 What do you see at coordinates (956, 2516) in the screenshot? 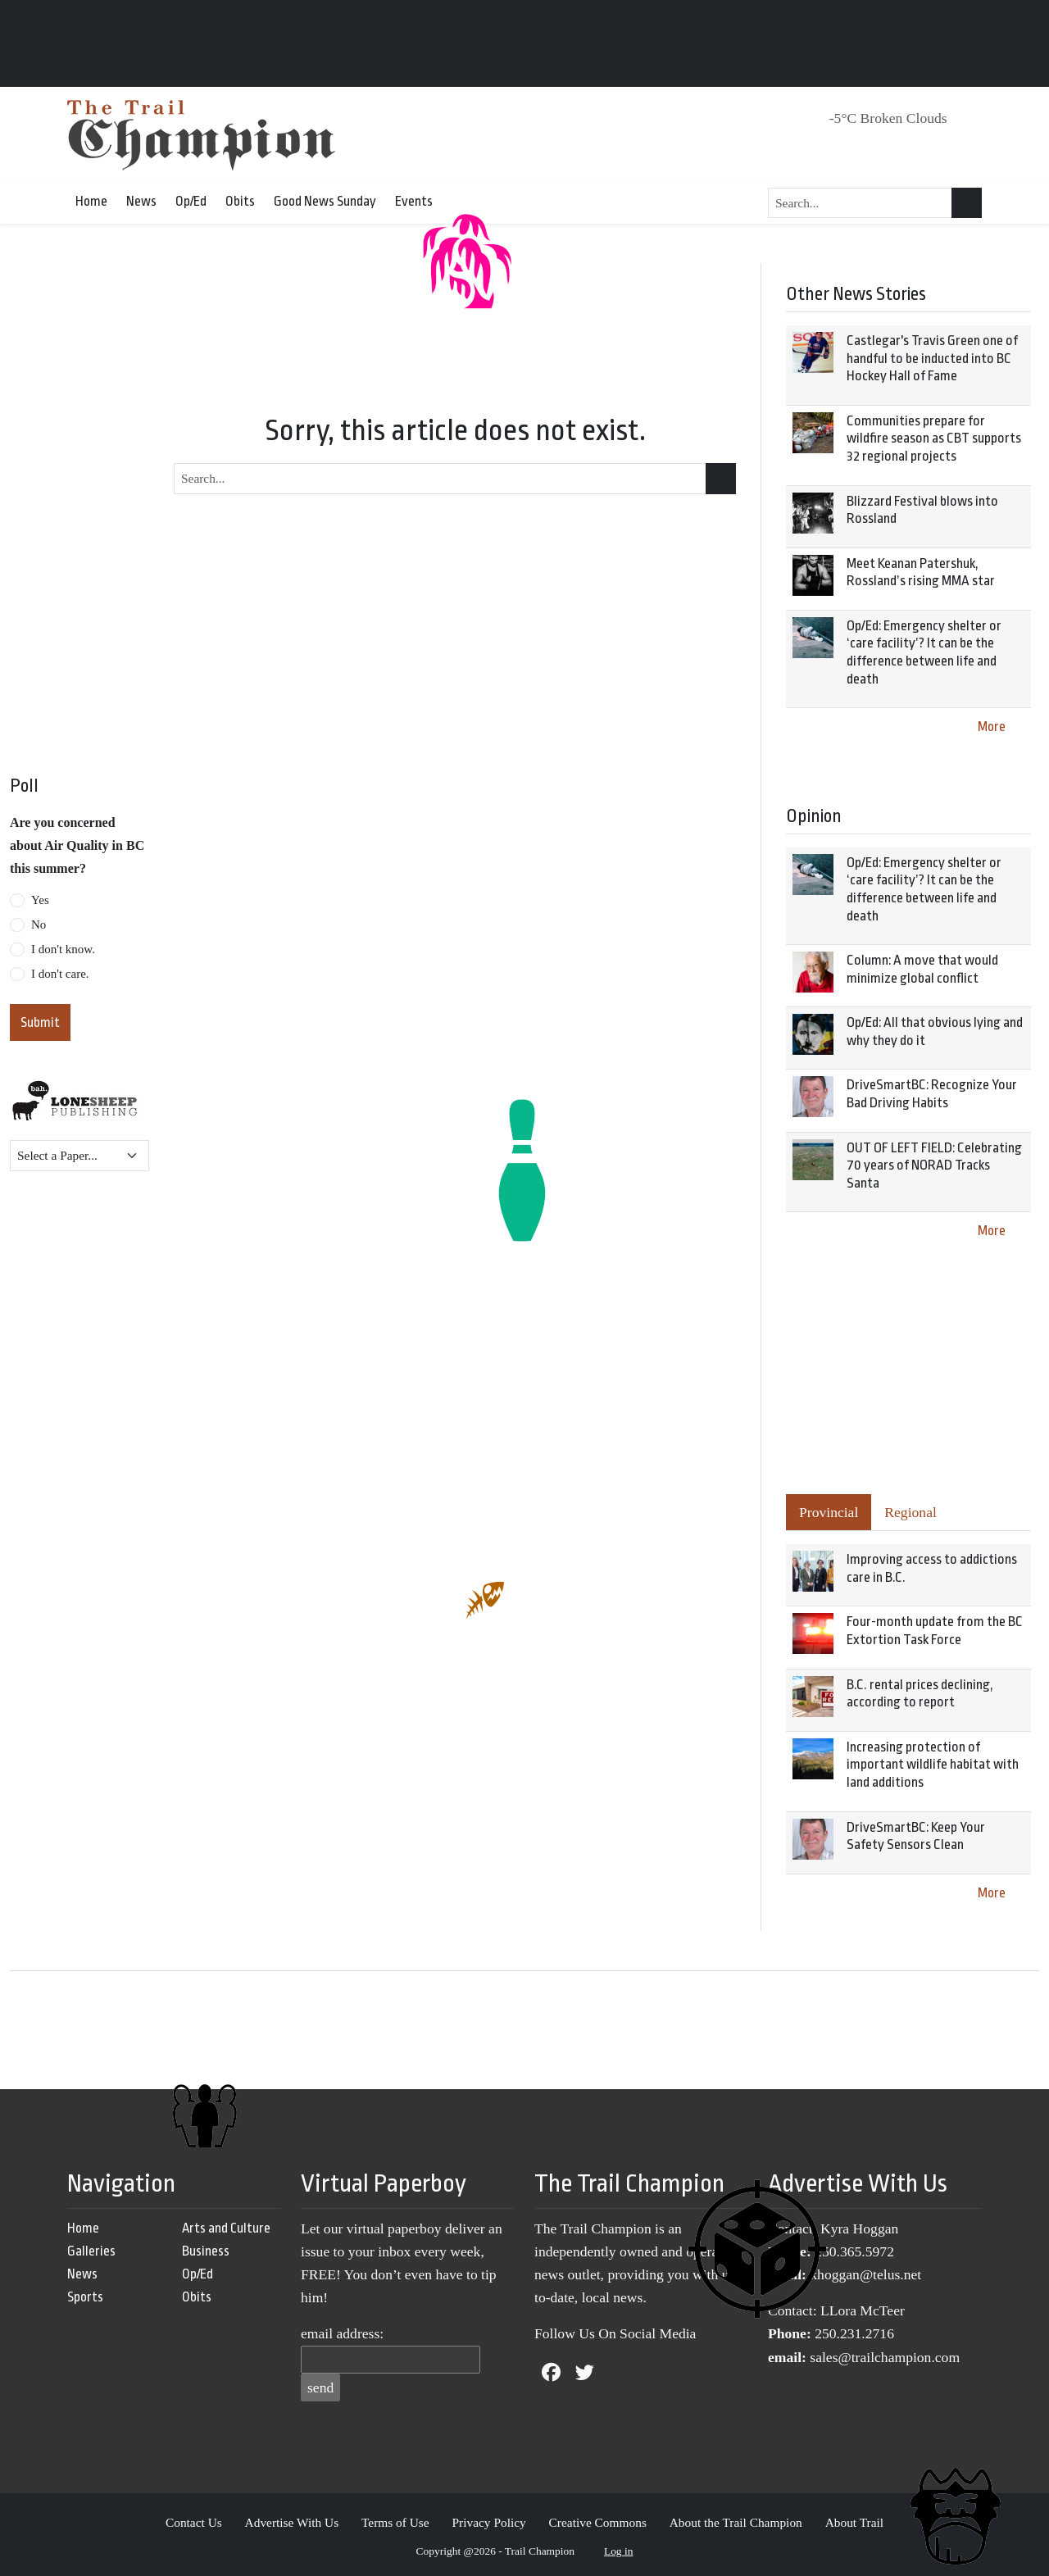
I see `select the old king character or unit` at bounding box center [956, 2516].